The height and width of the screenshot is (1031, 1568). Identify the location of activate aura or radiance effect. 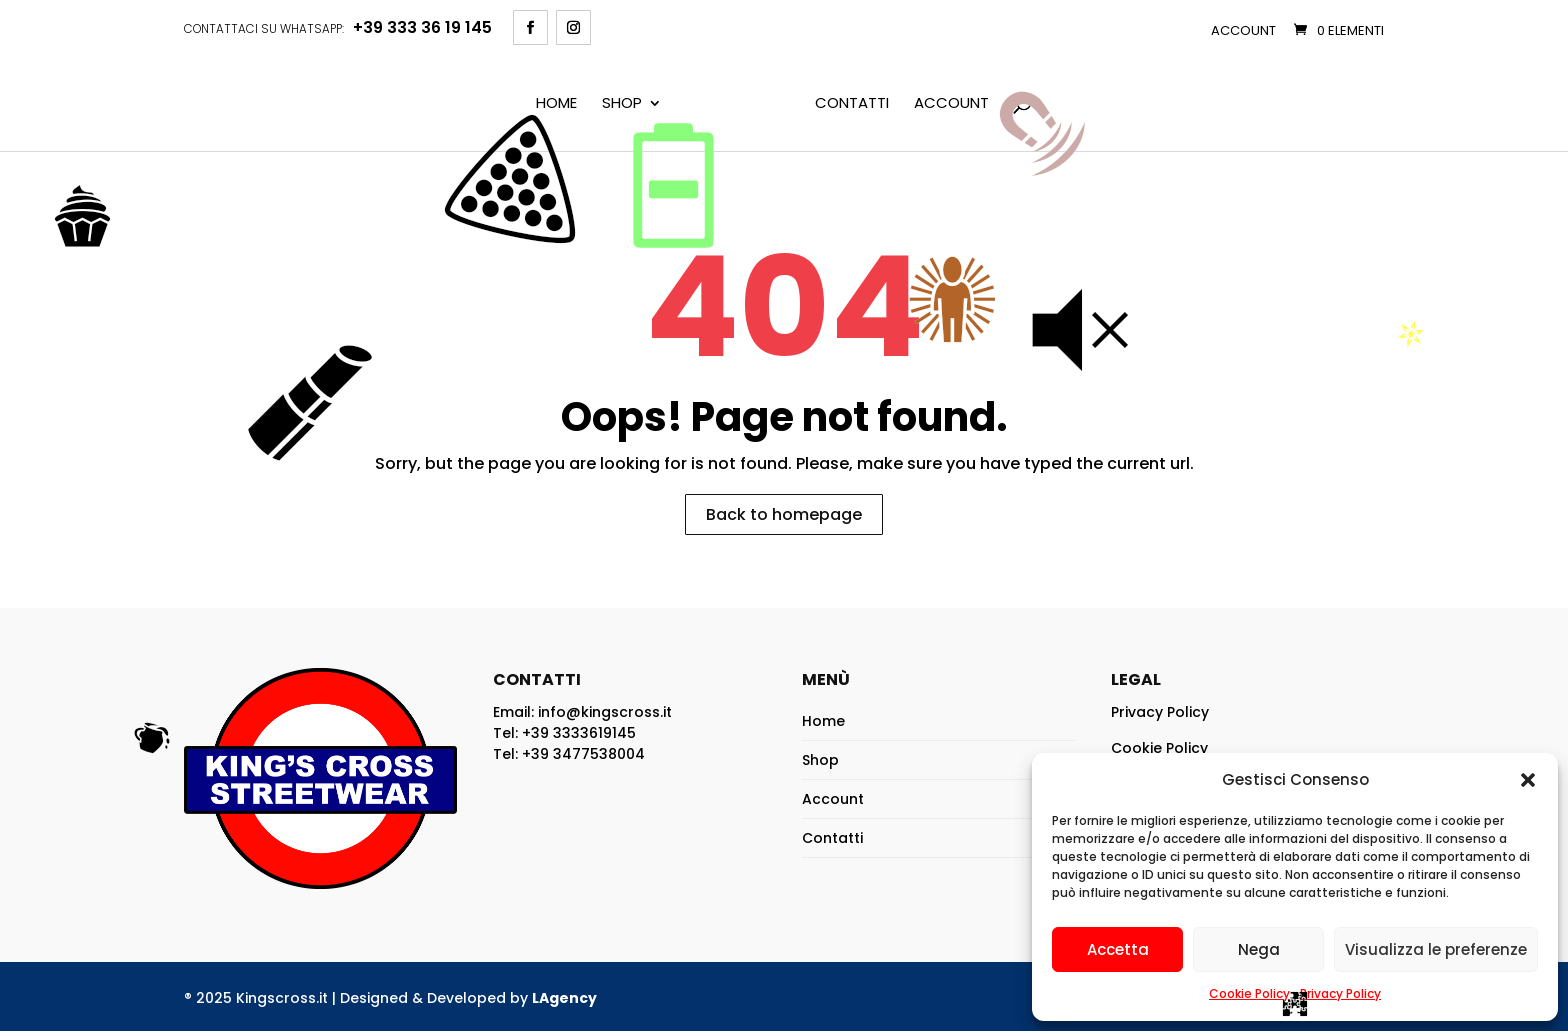
(951, 299).